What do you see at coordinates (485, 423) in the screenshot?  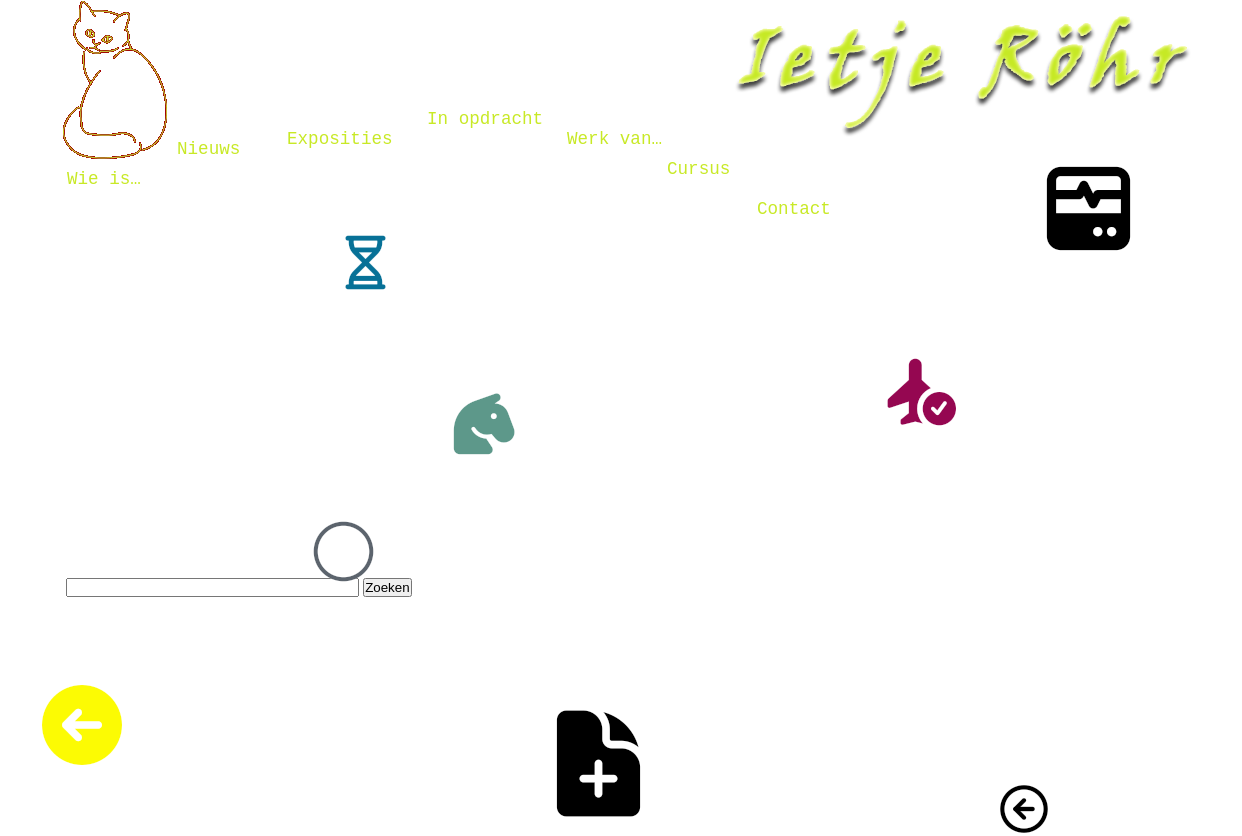 I see `chess game or strategy app` at bounding box center [485, 423].